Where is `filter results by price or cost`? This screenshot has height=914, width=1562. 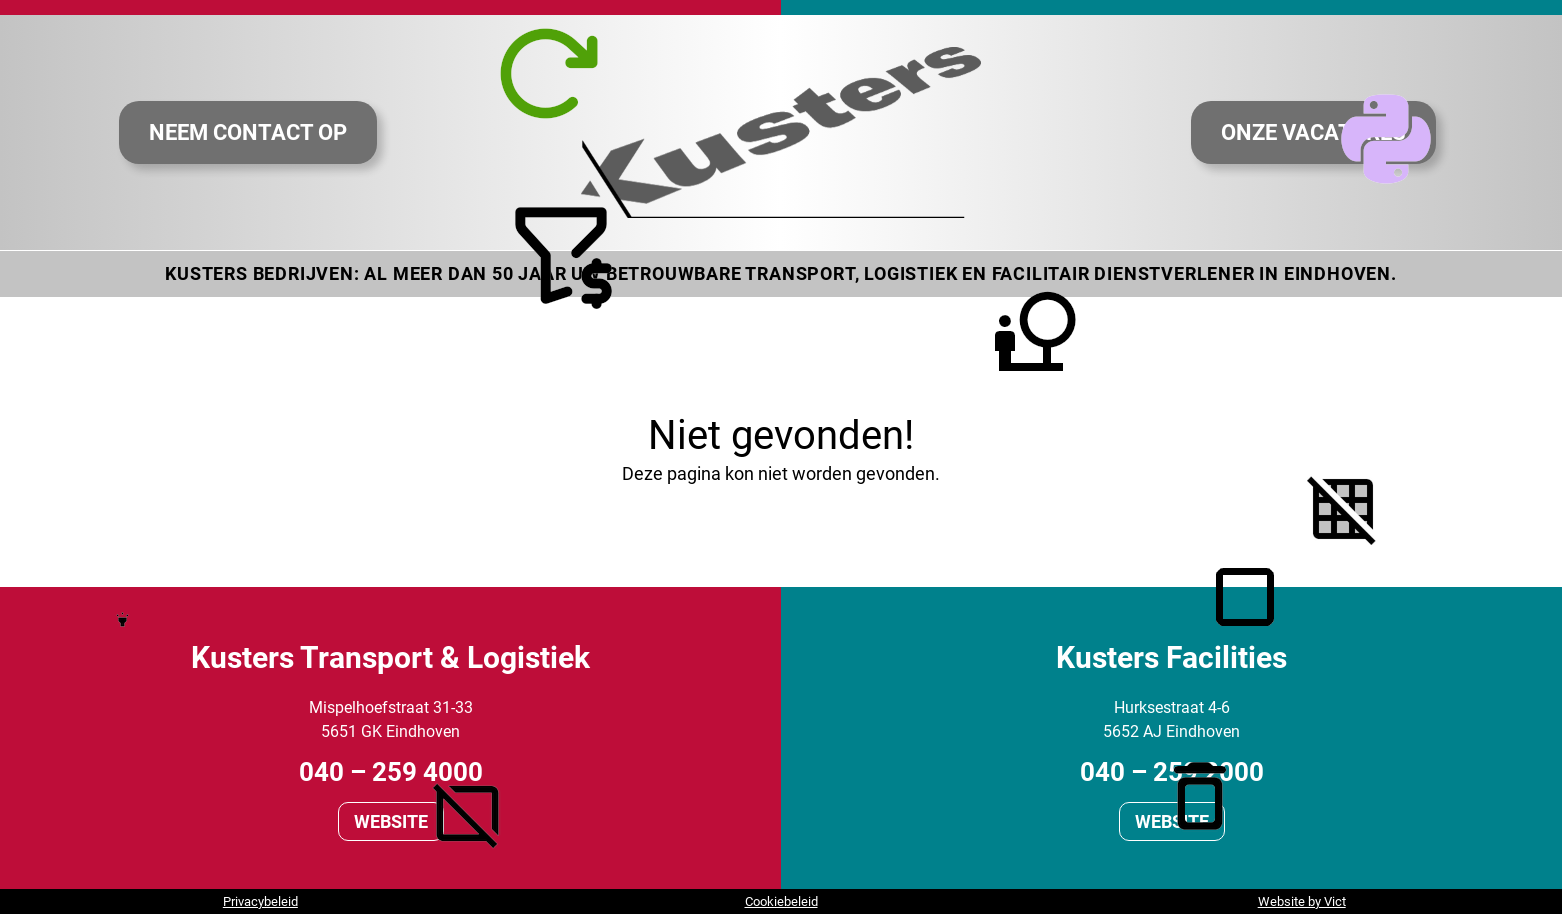 filter results by price or cost is located at coordinates (561, 253).